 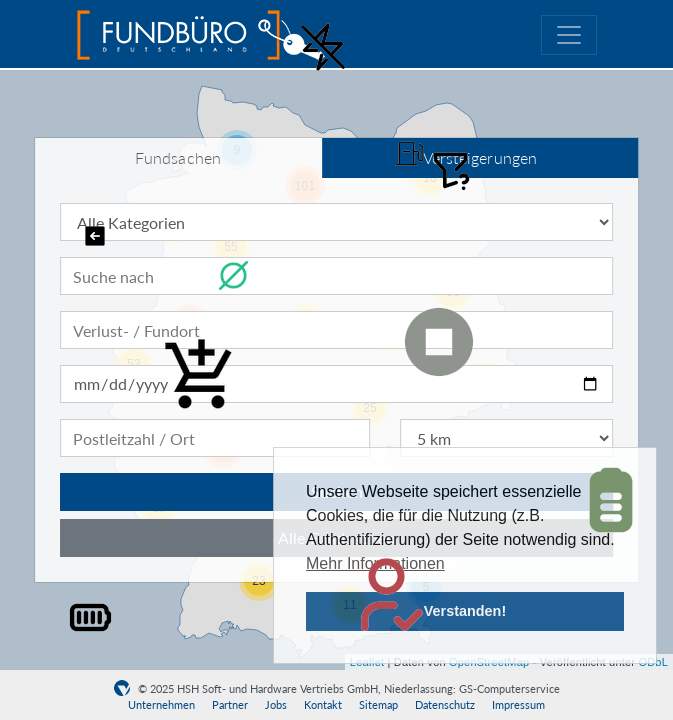 What do you see at coordinates (611, 500) in the screenshot?
I see `indicates medium battery level (approximately 60%)` at bounding box center [611, 500].